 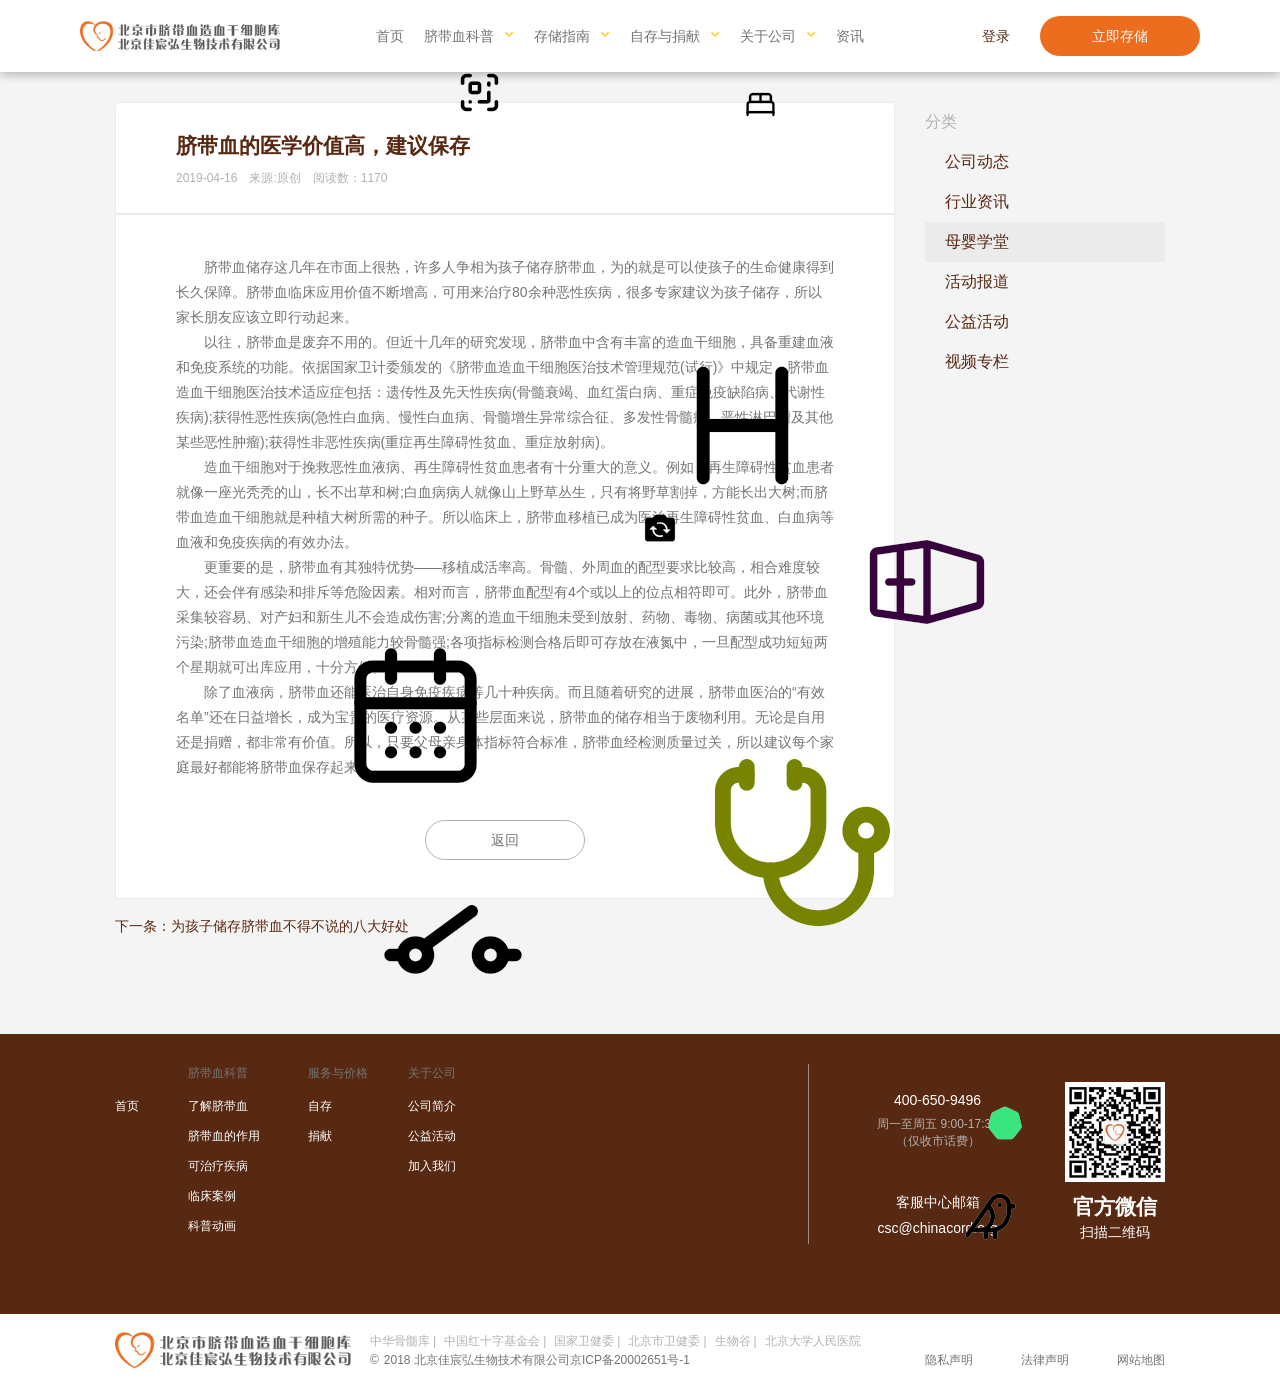 I want to click on indicates circuit is disconnected or open, so click(x=453, y=955).